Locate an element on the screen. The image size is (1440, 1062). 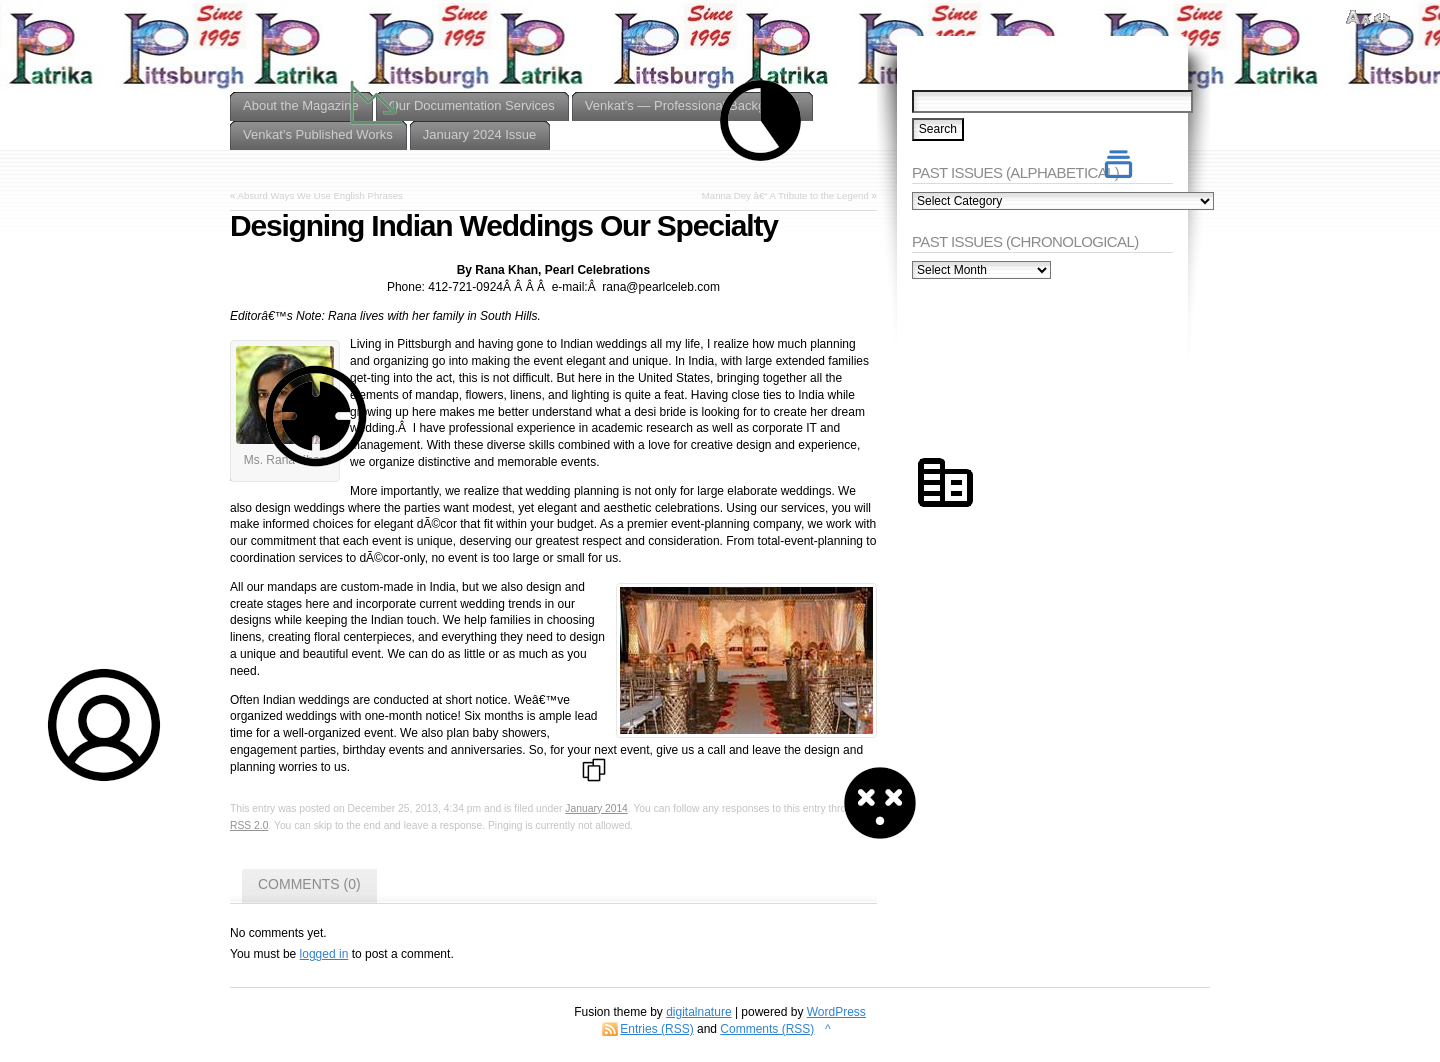
view stacked cards or layers is located at coordinates (1118, 165).